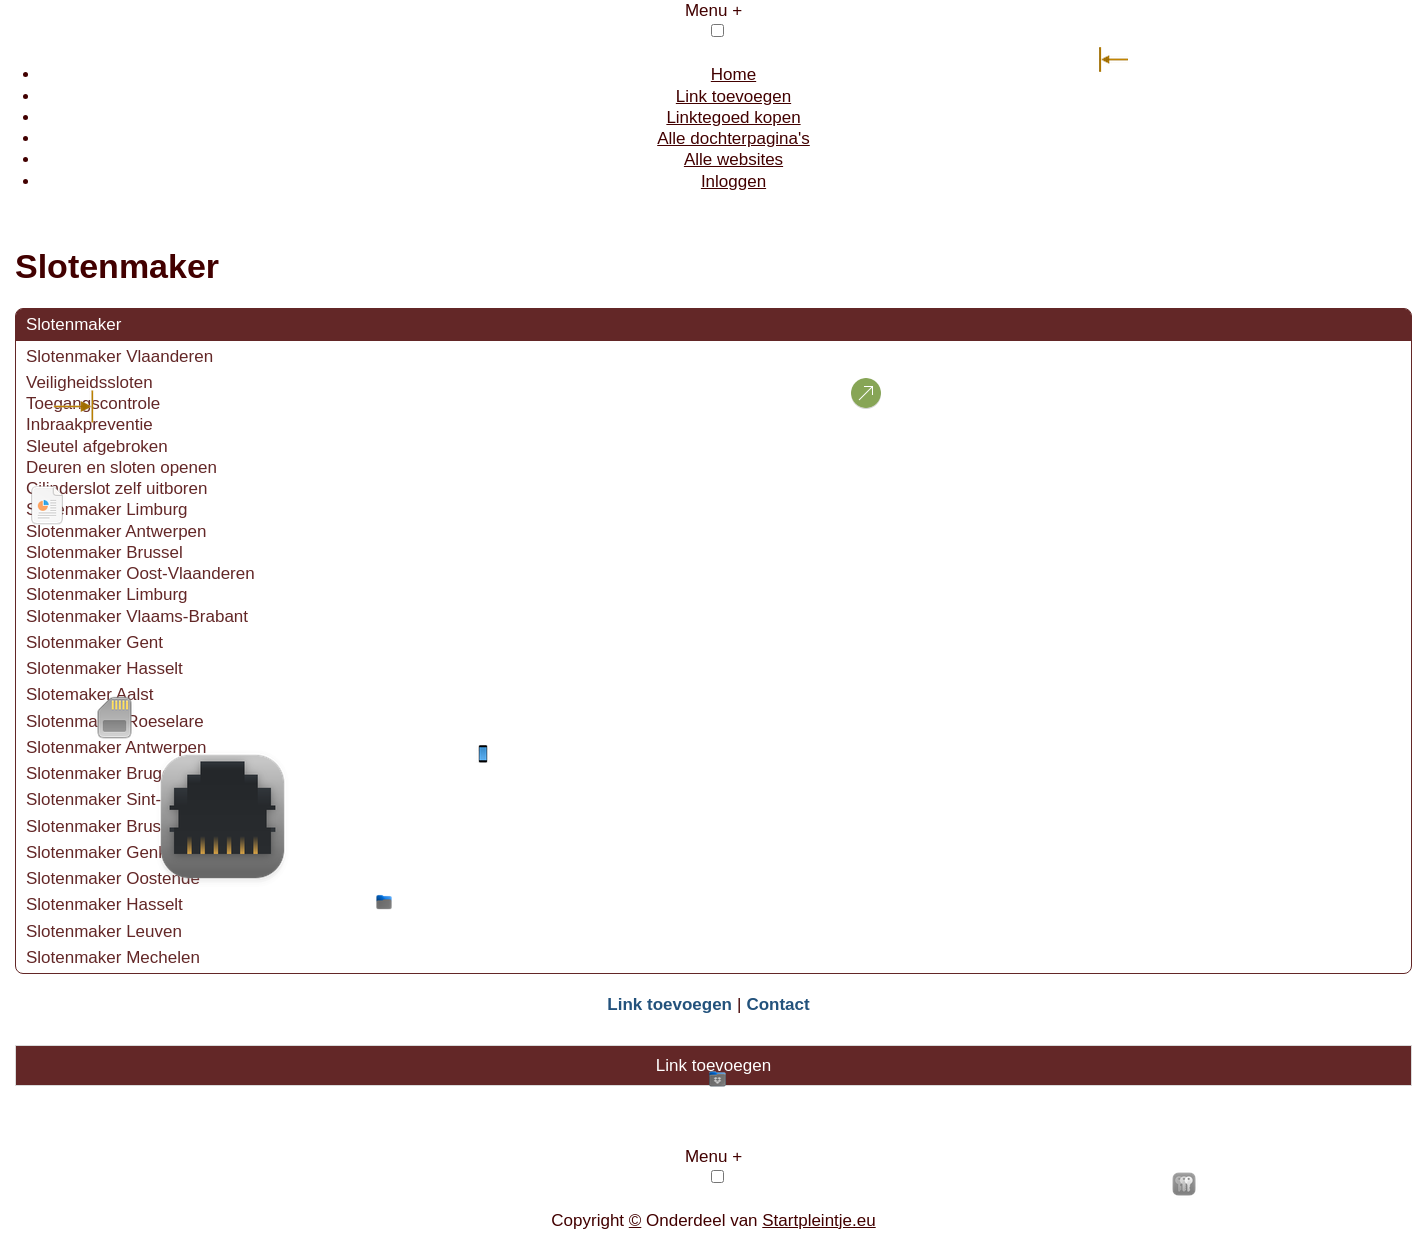 The height and width of the screenshot is (1246, 1427). I want to click on indicates a symbolic link or shortcut to another file, so click(866, 393).